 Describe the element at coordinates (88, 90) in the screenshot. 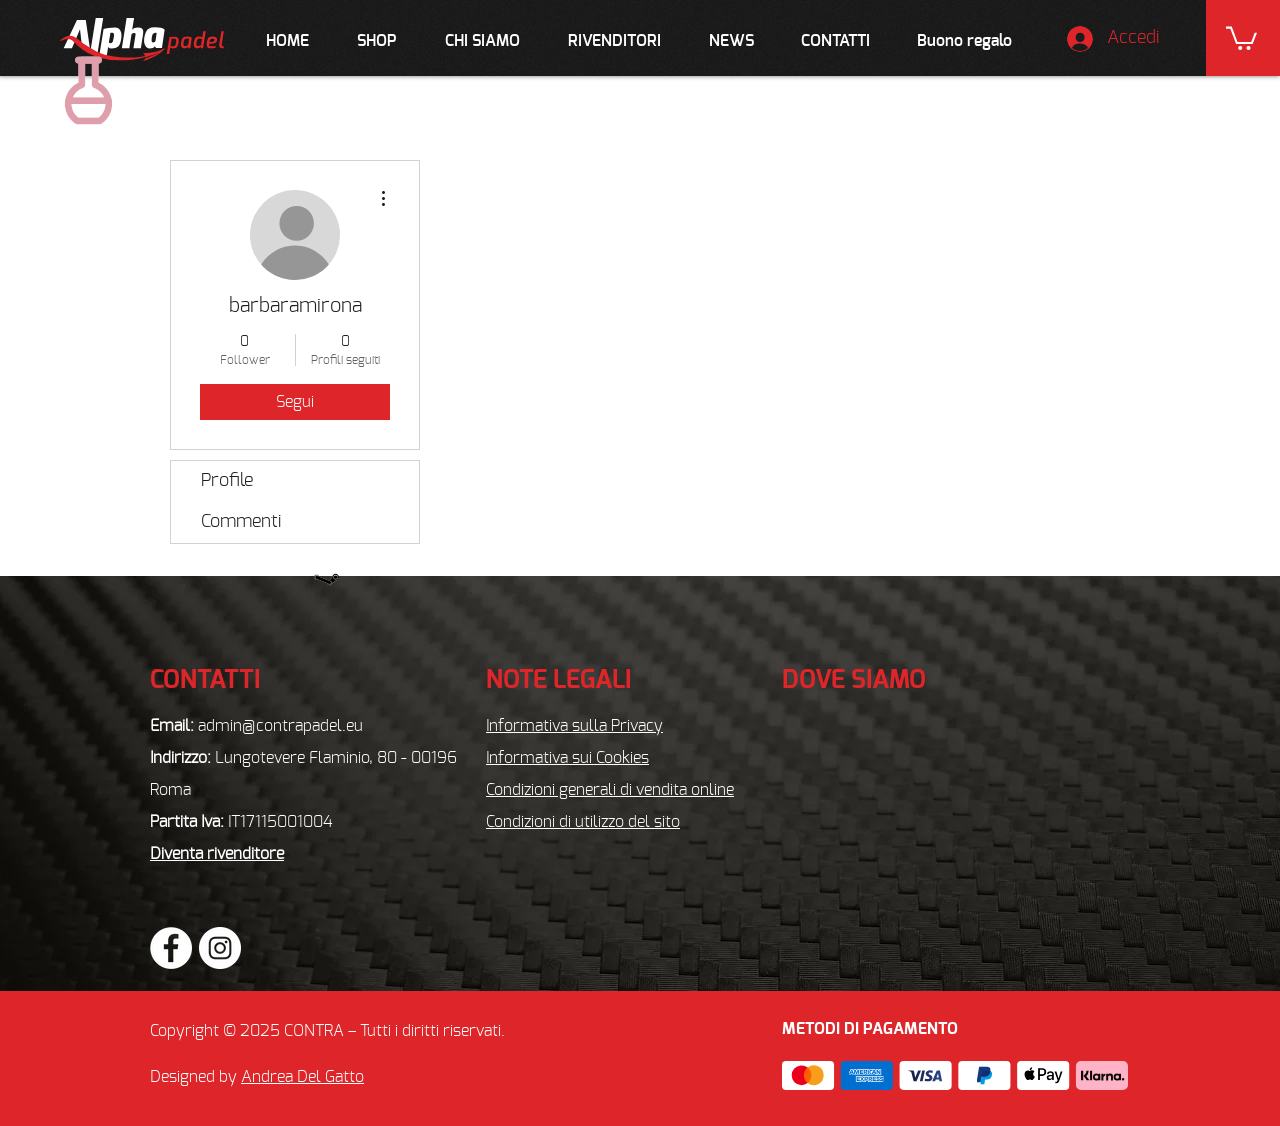

I see `access lab or experiment features` at that location.